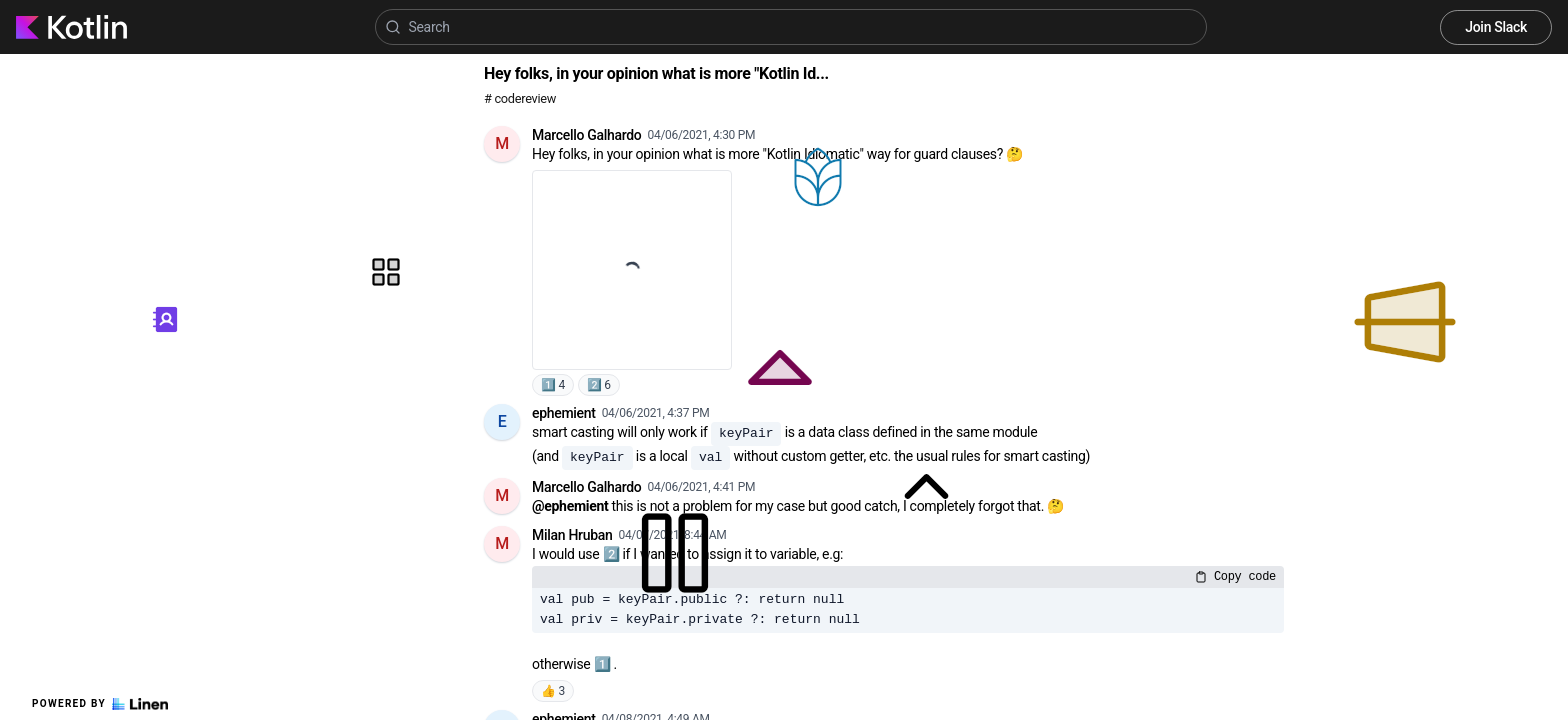  I want to click on scroll up or move content upward, so click(780, 385).